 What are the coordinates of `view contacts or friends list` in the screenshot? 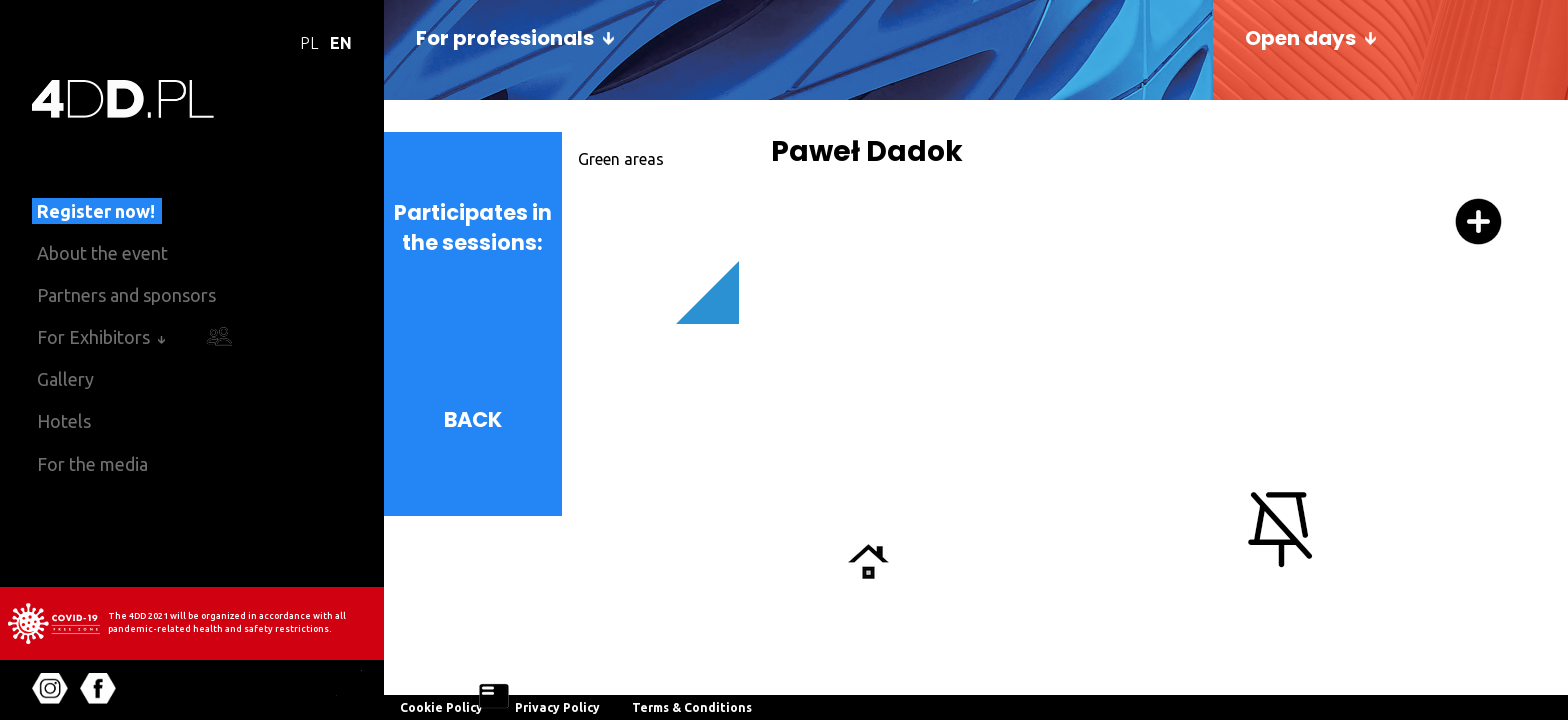 It's located at (219, 336).